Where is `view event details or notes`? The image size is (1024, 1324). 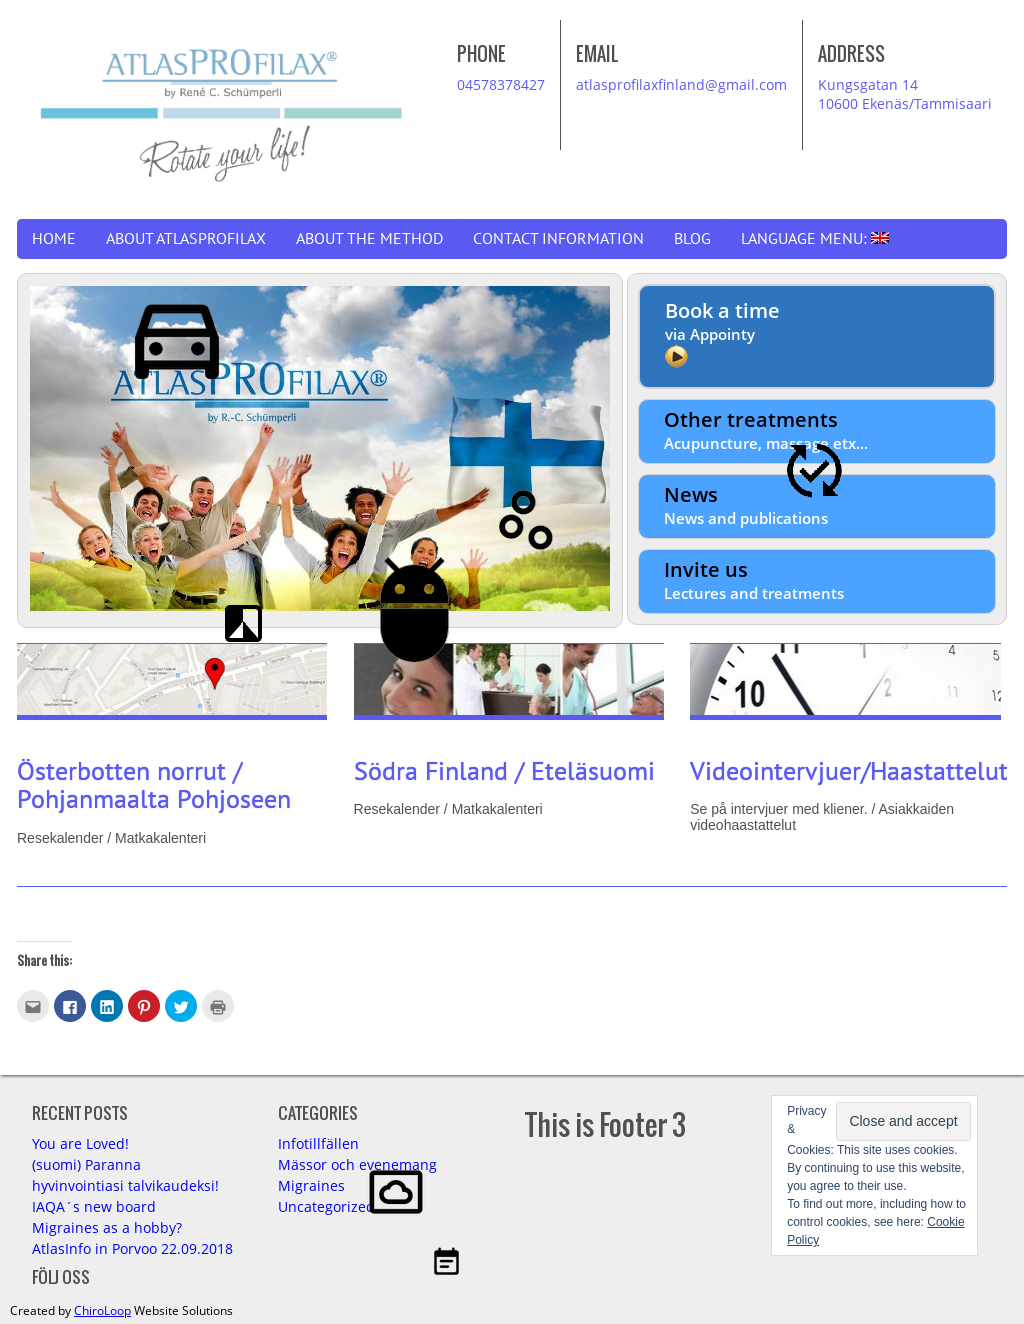
view event details or notes is located at coordinates (446, 1262).